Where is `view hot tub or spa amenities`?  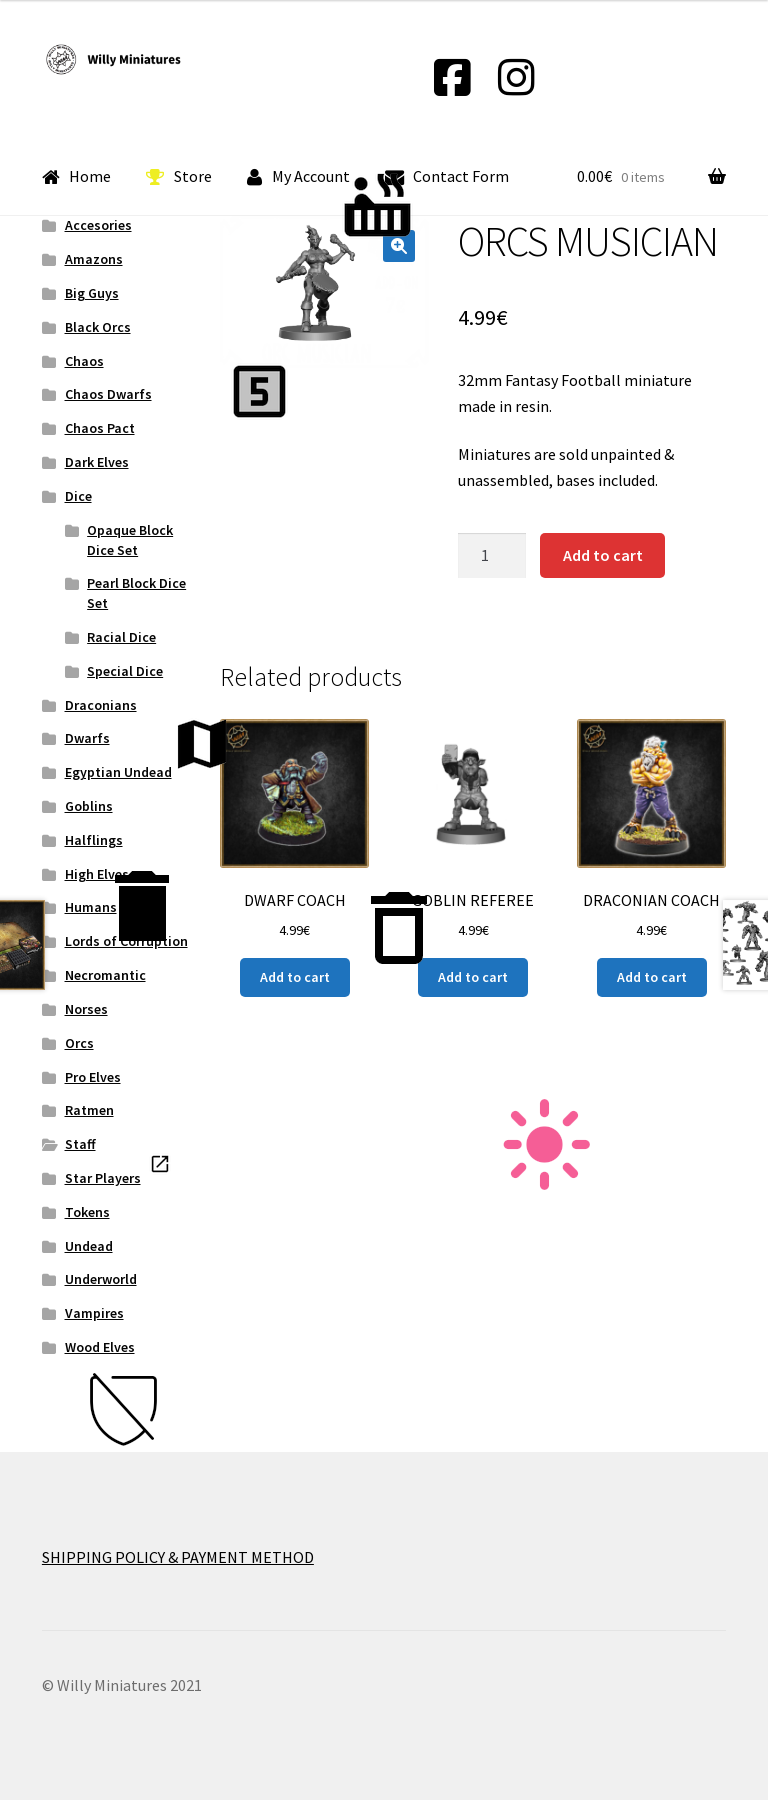
view hot tub or spa amenities is located at coordinates (377, 203).